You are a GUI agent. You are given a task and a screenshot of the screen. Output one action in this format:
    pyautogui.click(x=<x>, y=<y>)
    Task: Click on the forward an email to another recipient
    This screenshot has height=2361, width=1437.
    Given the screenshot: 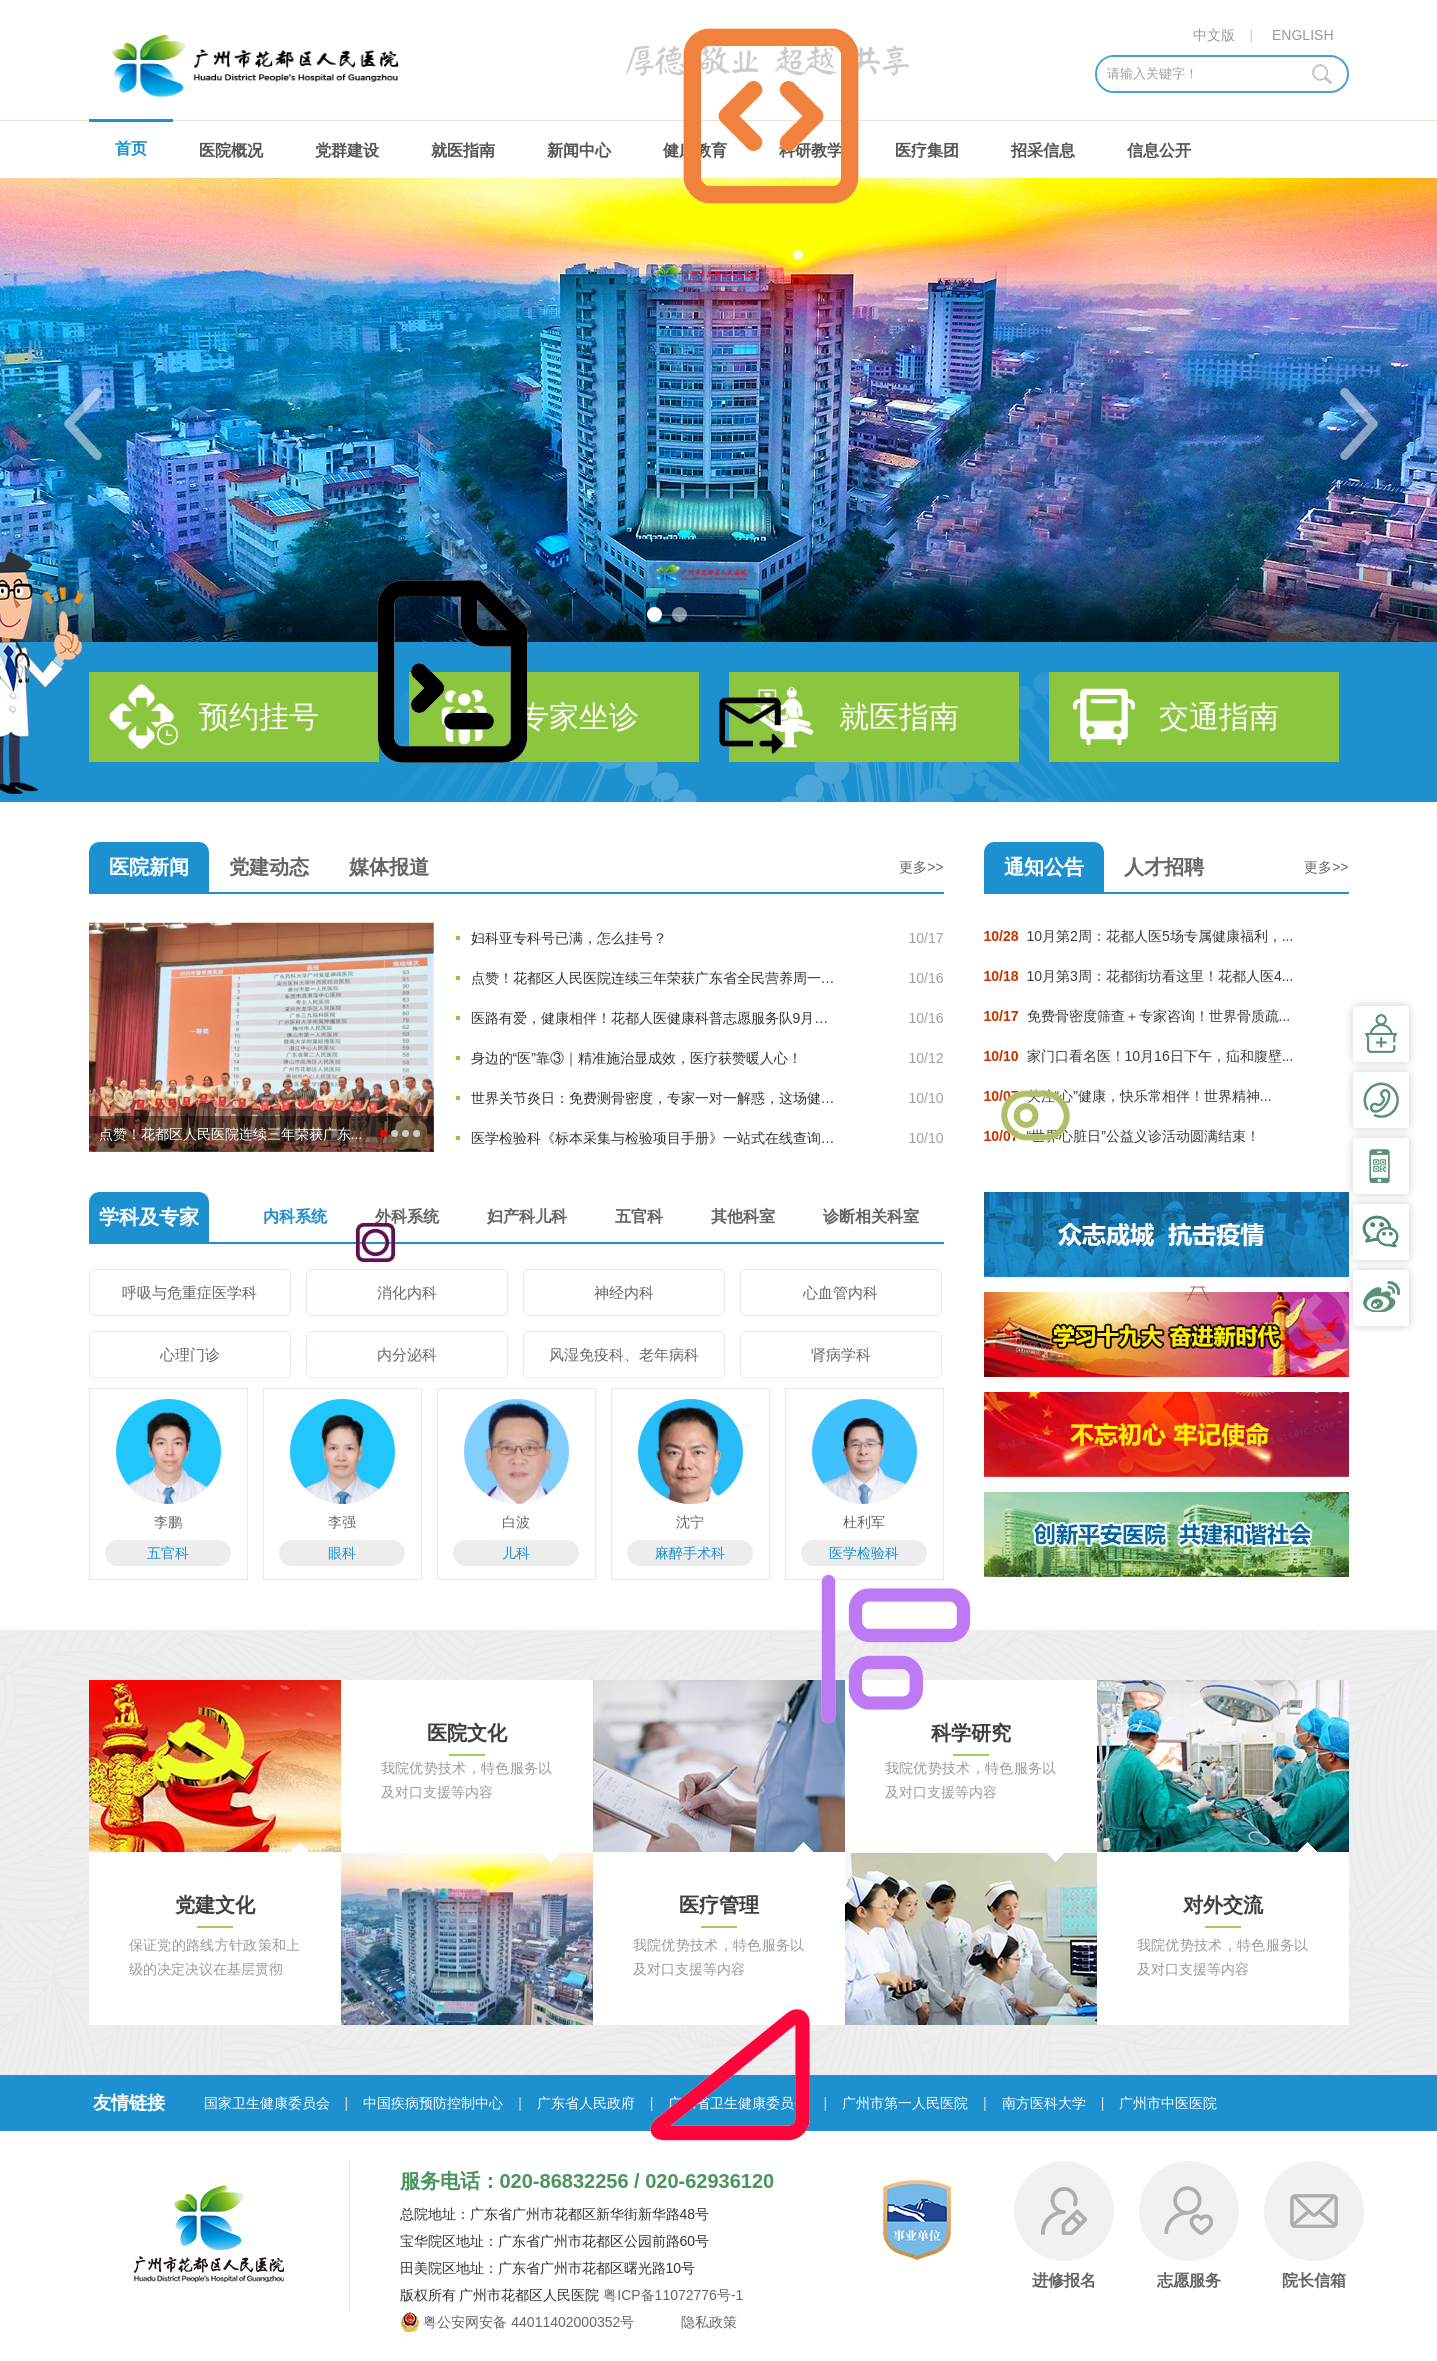 What is the action you would take?
    pyautogui.click(x=750, y=722)
    